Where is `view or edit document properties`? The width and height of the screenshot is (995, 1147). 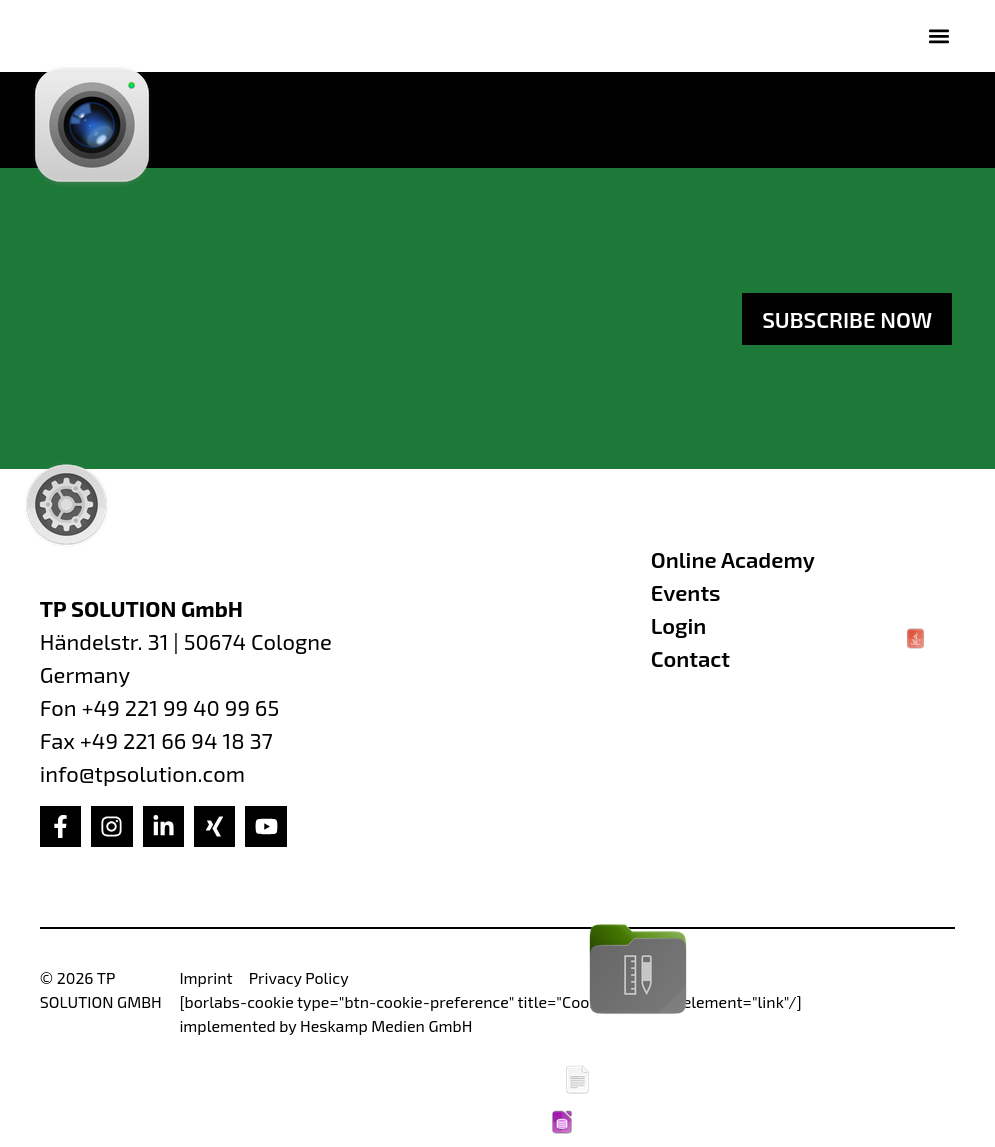
view or edit document properties is located at coordinates (66, 504).